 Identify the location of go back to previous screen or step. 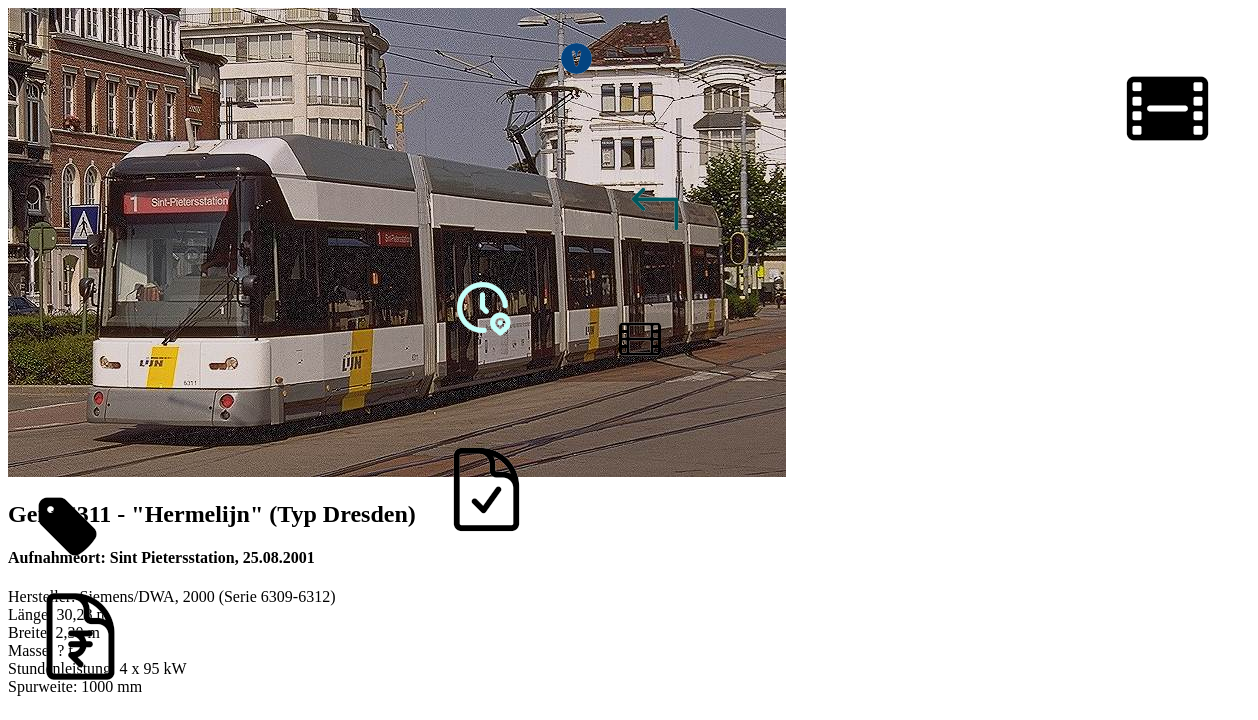
(655, 209).